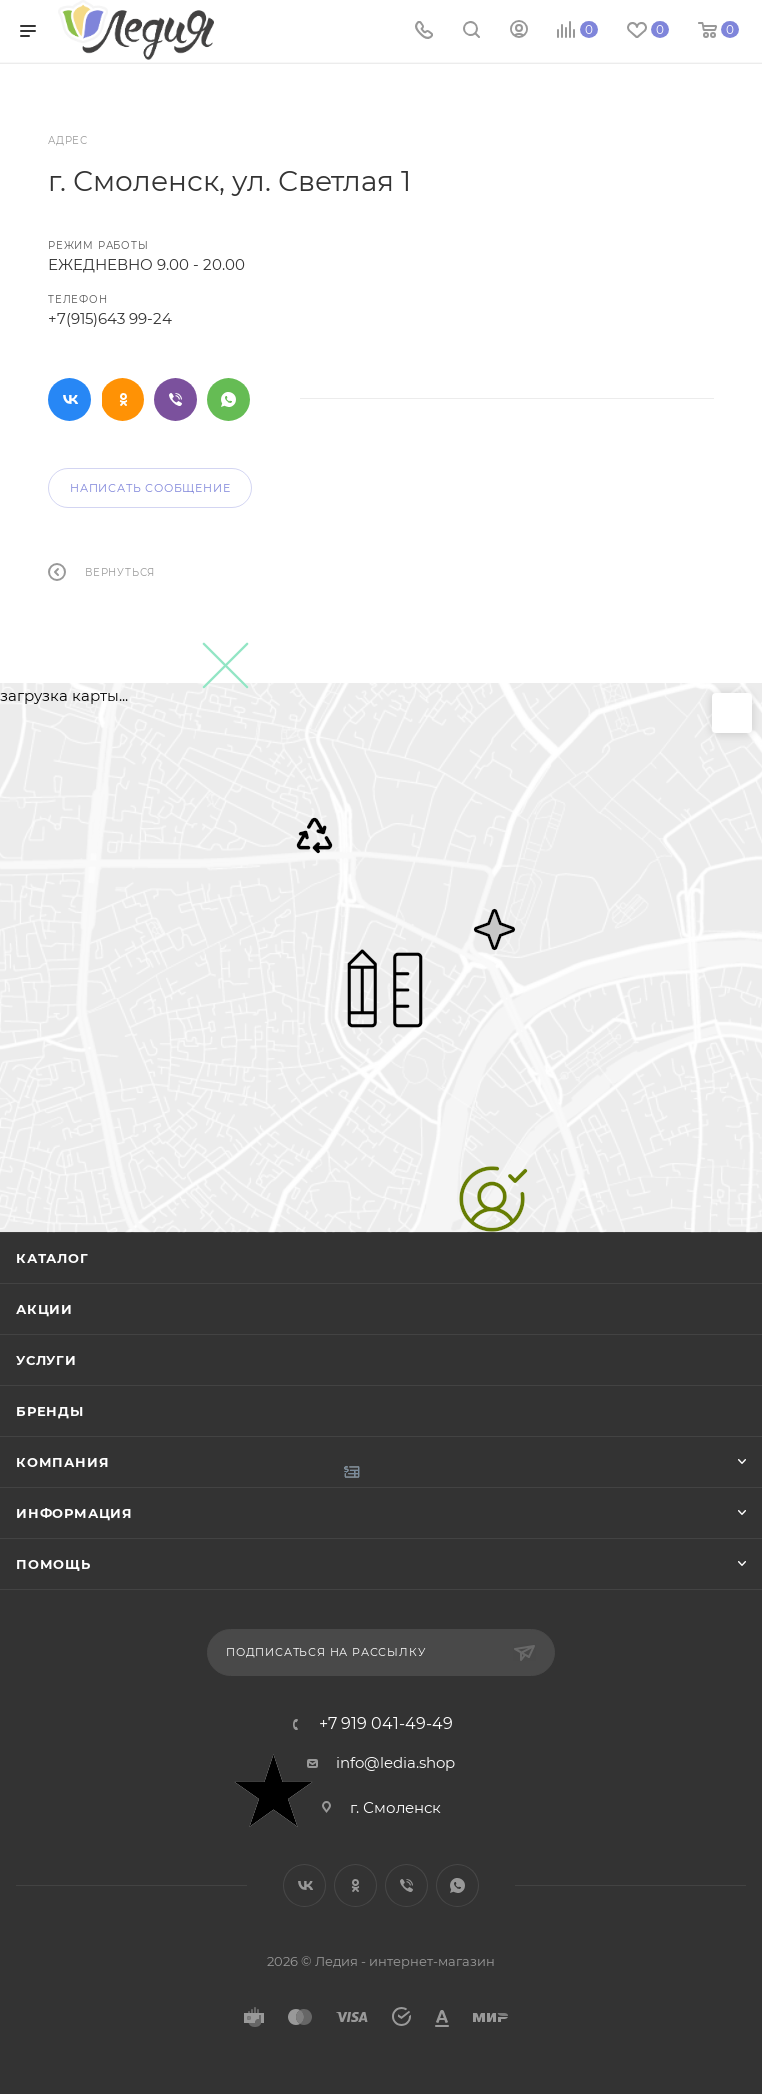 The width and height of the screenshot is (762, 2094). I want to click on verified user profile, so click(492, 1199).